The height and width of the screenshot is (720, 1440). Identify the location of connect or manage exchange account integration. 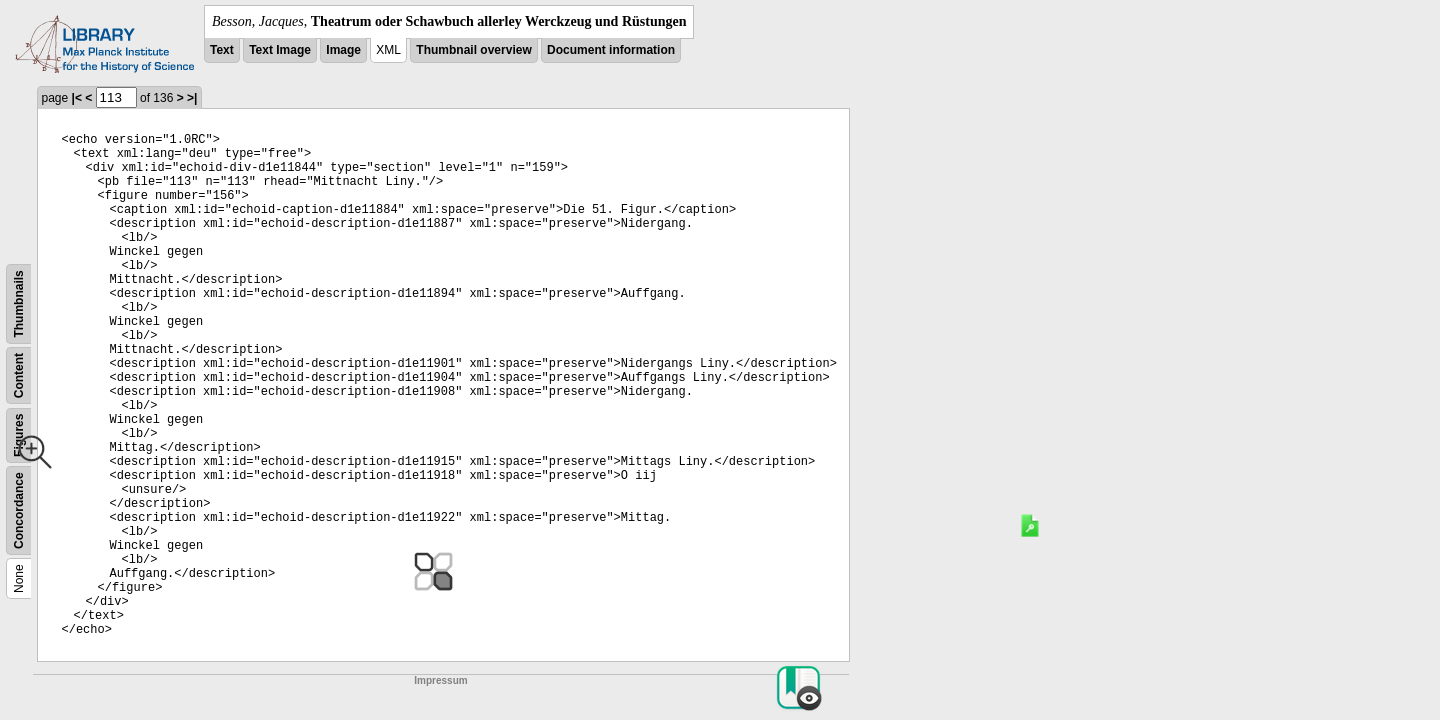
(433, 571).